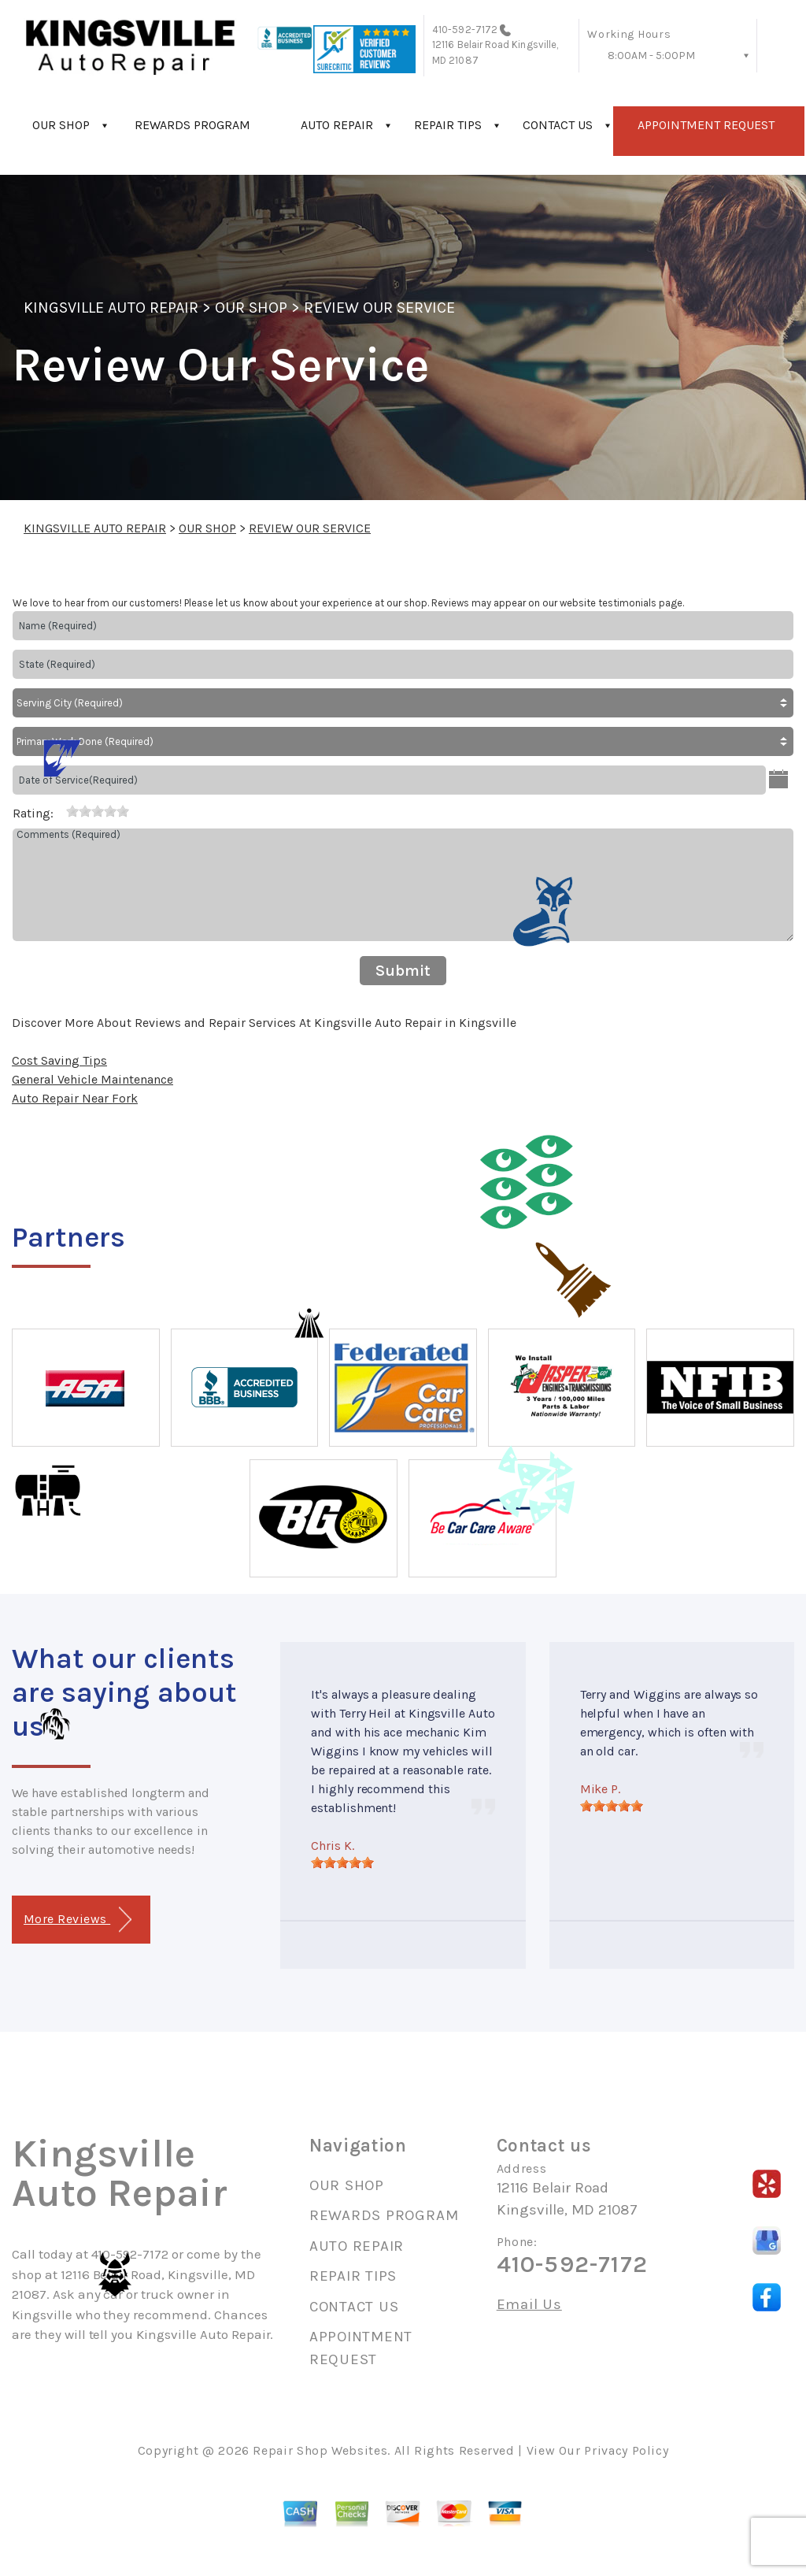  I want to click on indicates a multi-view or surveillance mode, so click(527, 1182).